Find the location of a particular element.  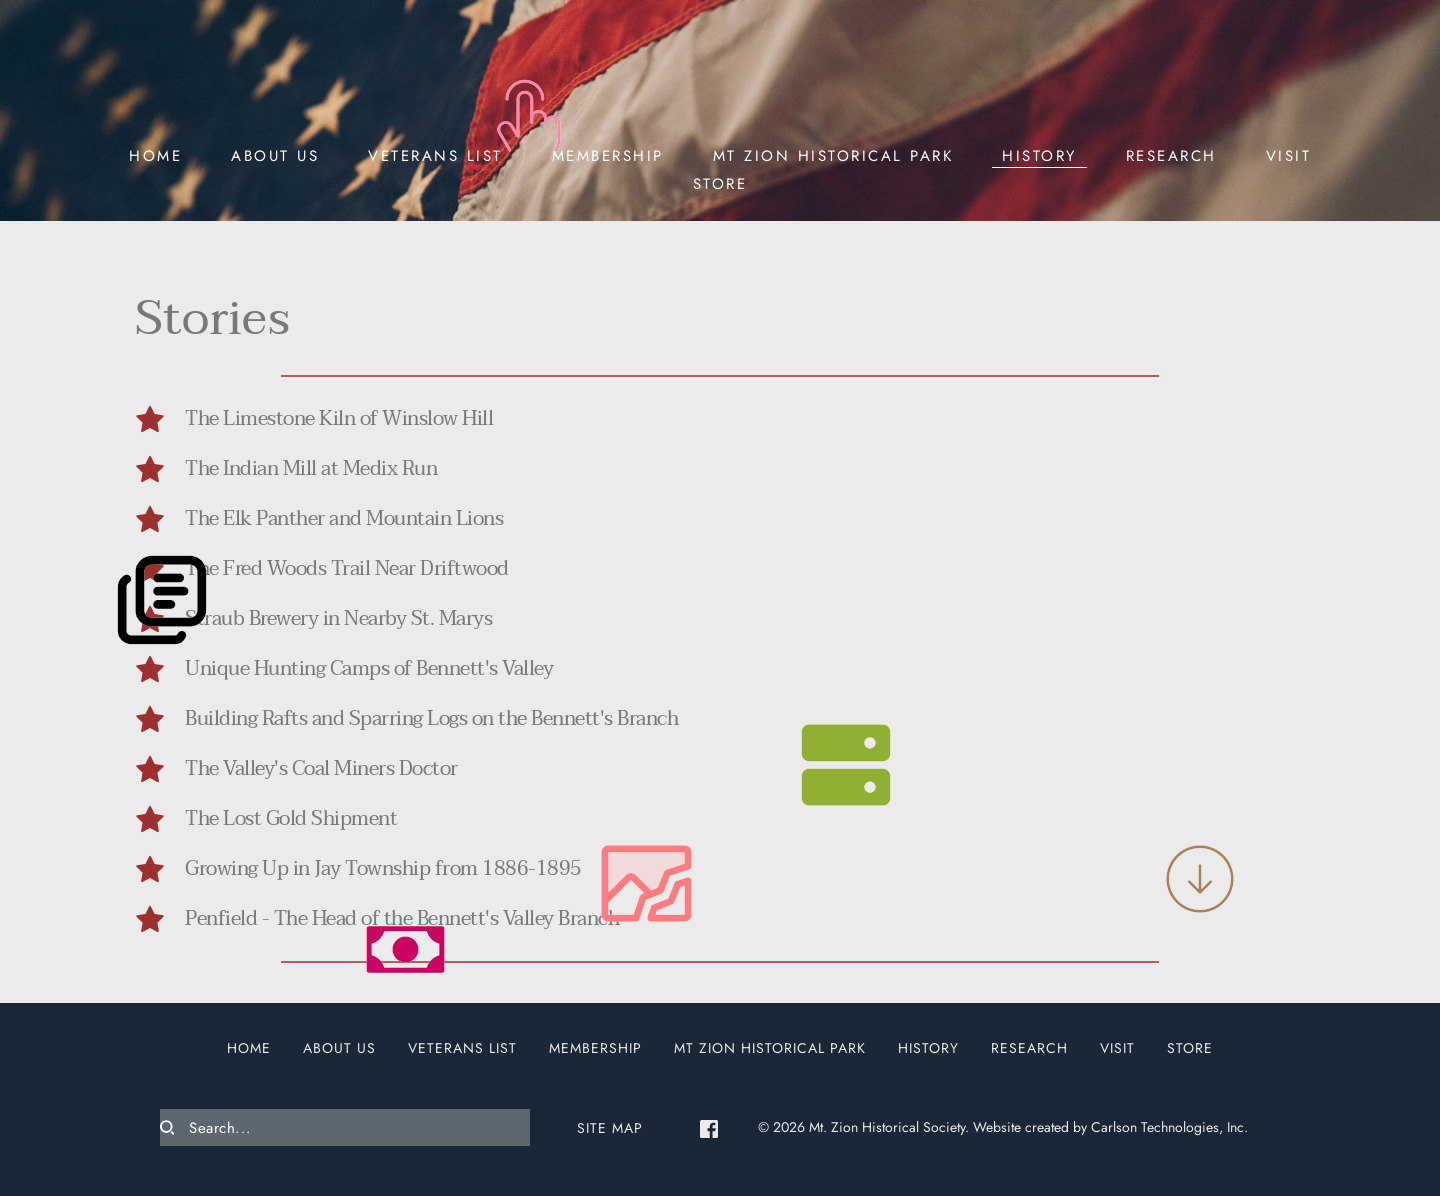

access storage or server settings is located at coordinates (846, 765).